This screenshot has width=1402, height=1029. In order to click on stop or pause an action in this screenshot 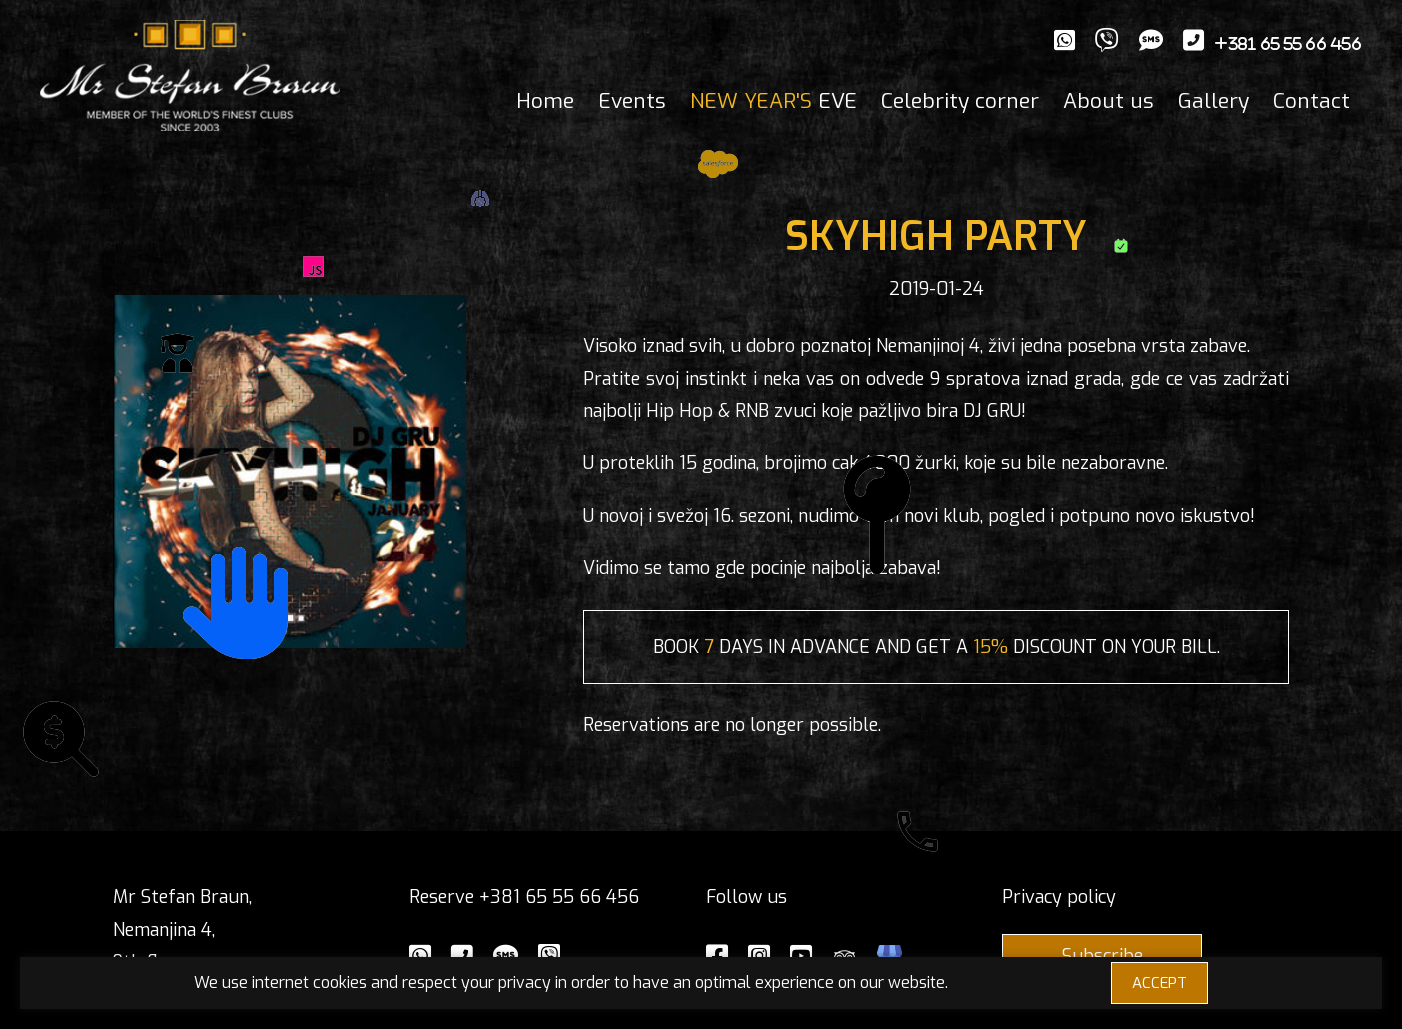, I will do `click(239, 603)`.